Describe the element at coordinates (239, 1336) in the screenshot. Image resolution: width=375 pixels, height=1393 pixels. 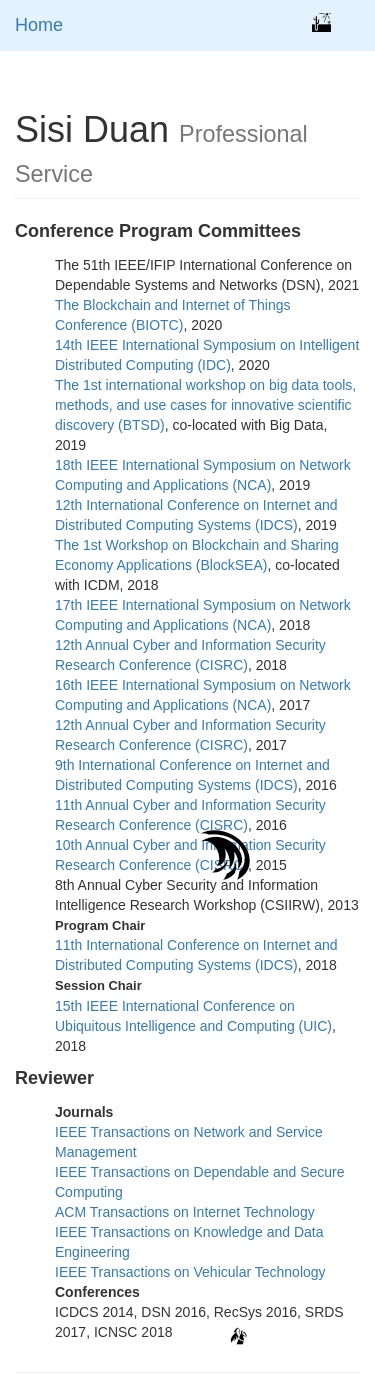
I see `select a ranger or mounted character class` at that location.